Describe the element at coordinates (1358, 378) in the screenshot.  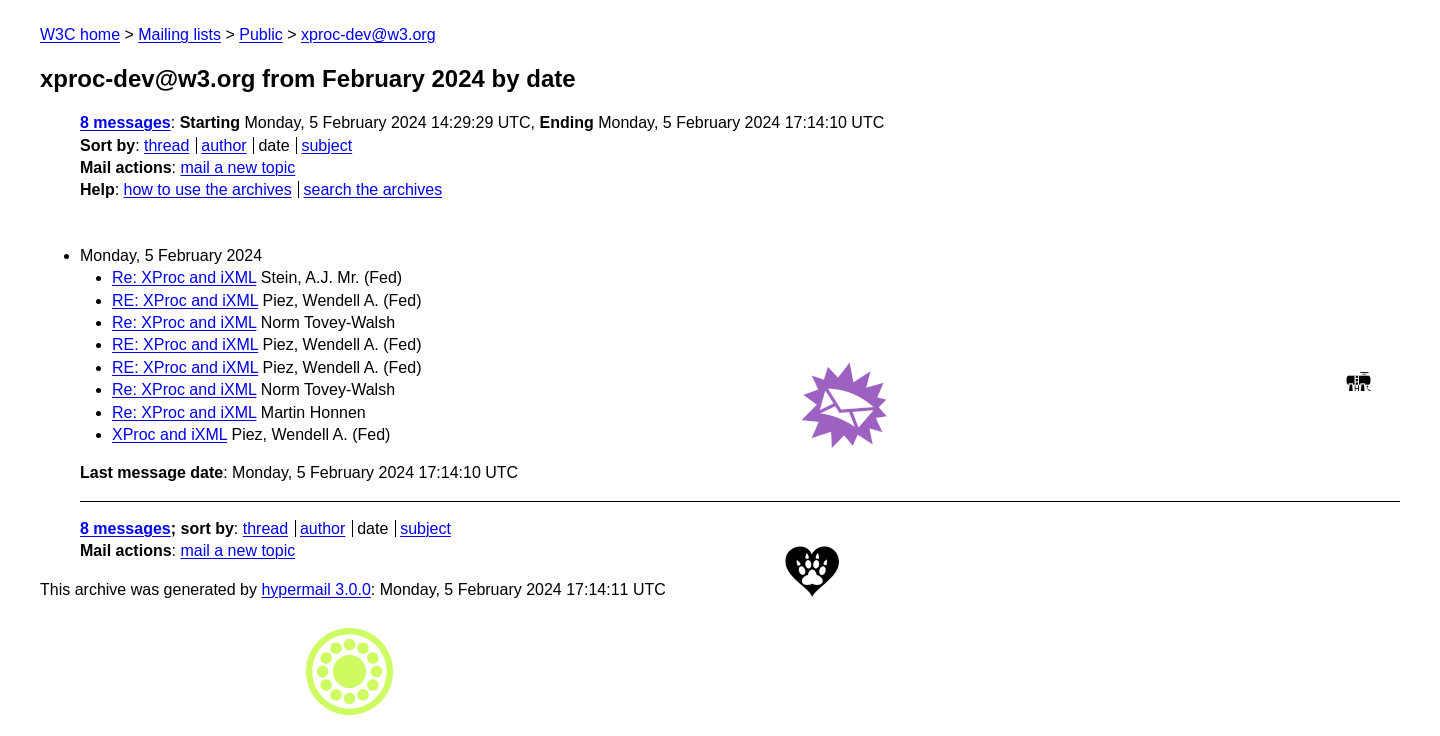
I see `view fuel tank status or capacity` at that location.